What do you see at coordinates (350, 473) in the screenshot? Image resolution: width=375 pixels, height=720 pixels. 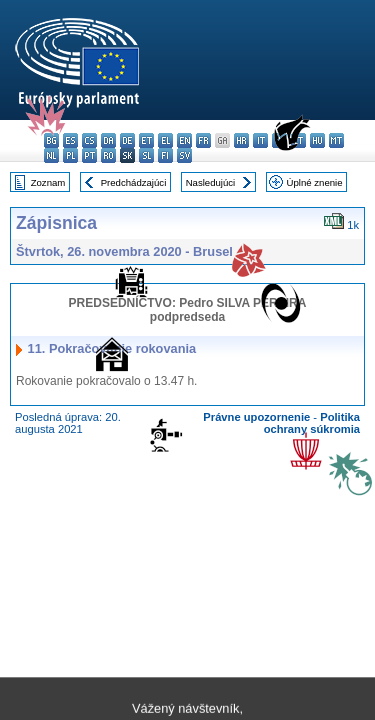 I see `detonate or trigger an explosion effect` at bounding box center [350, 473].